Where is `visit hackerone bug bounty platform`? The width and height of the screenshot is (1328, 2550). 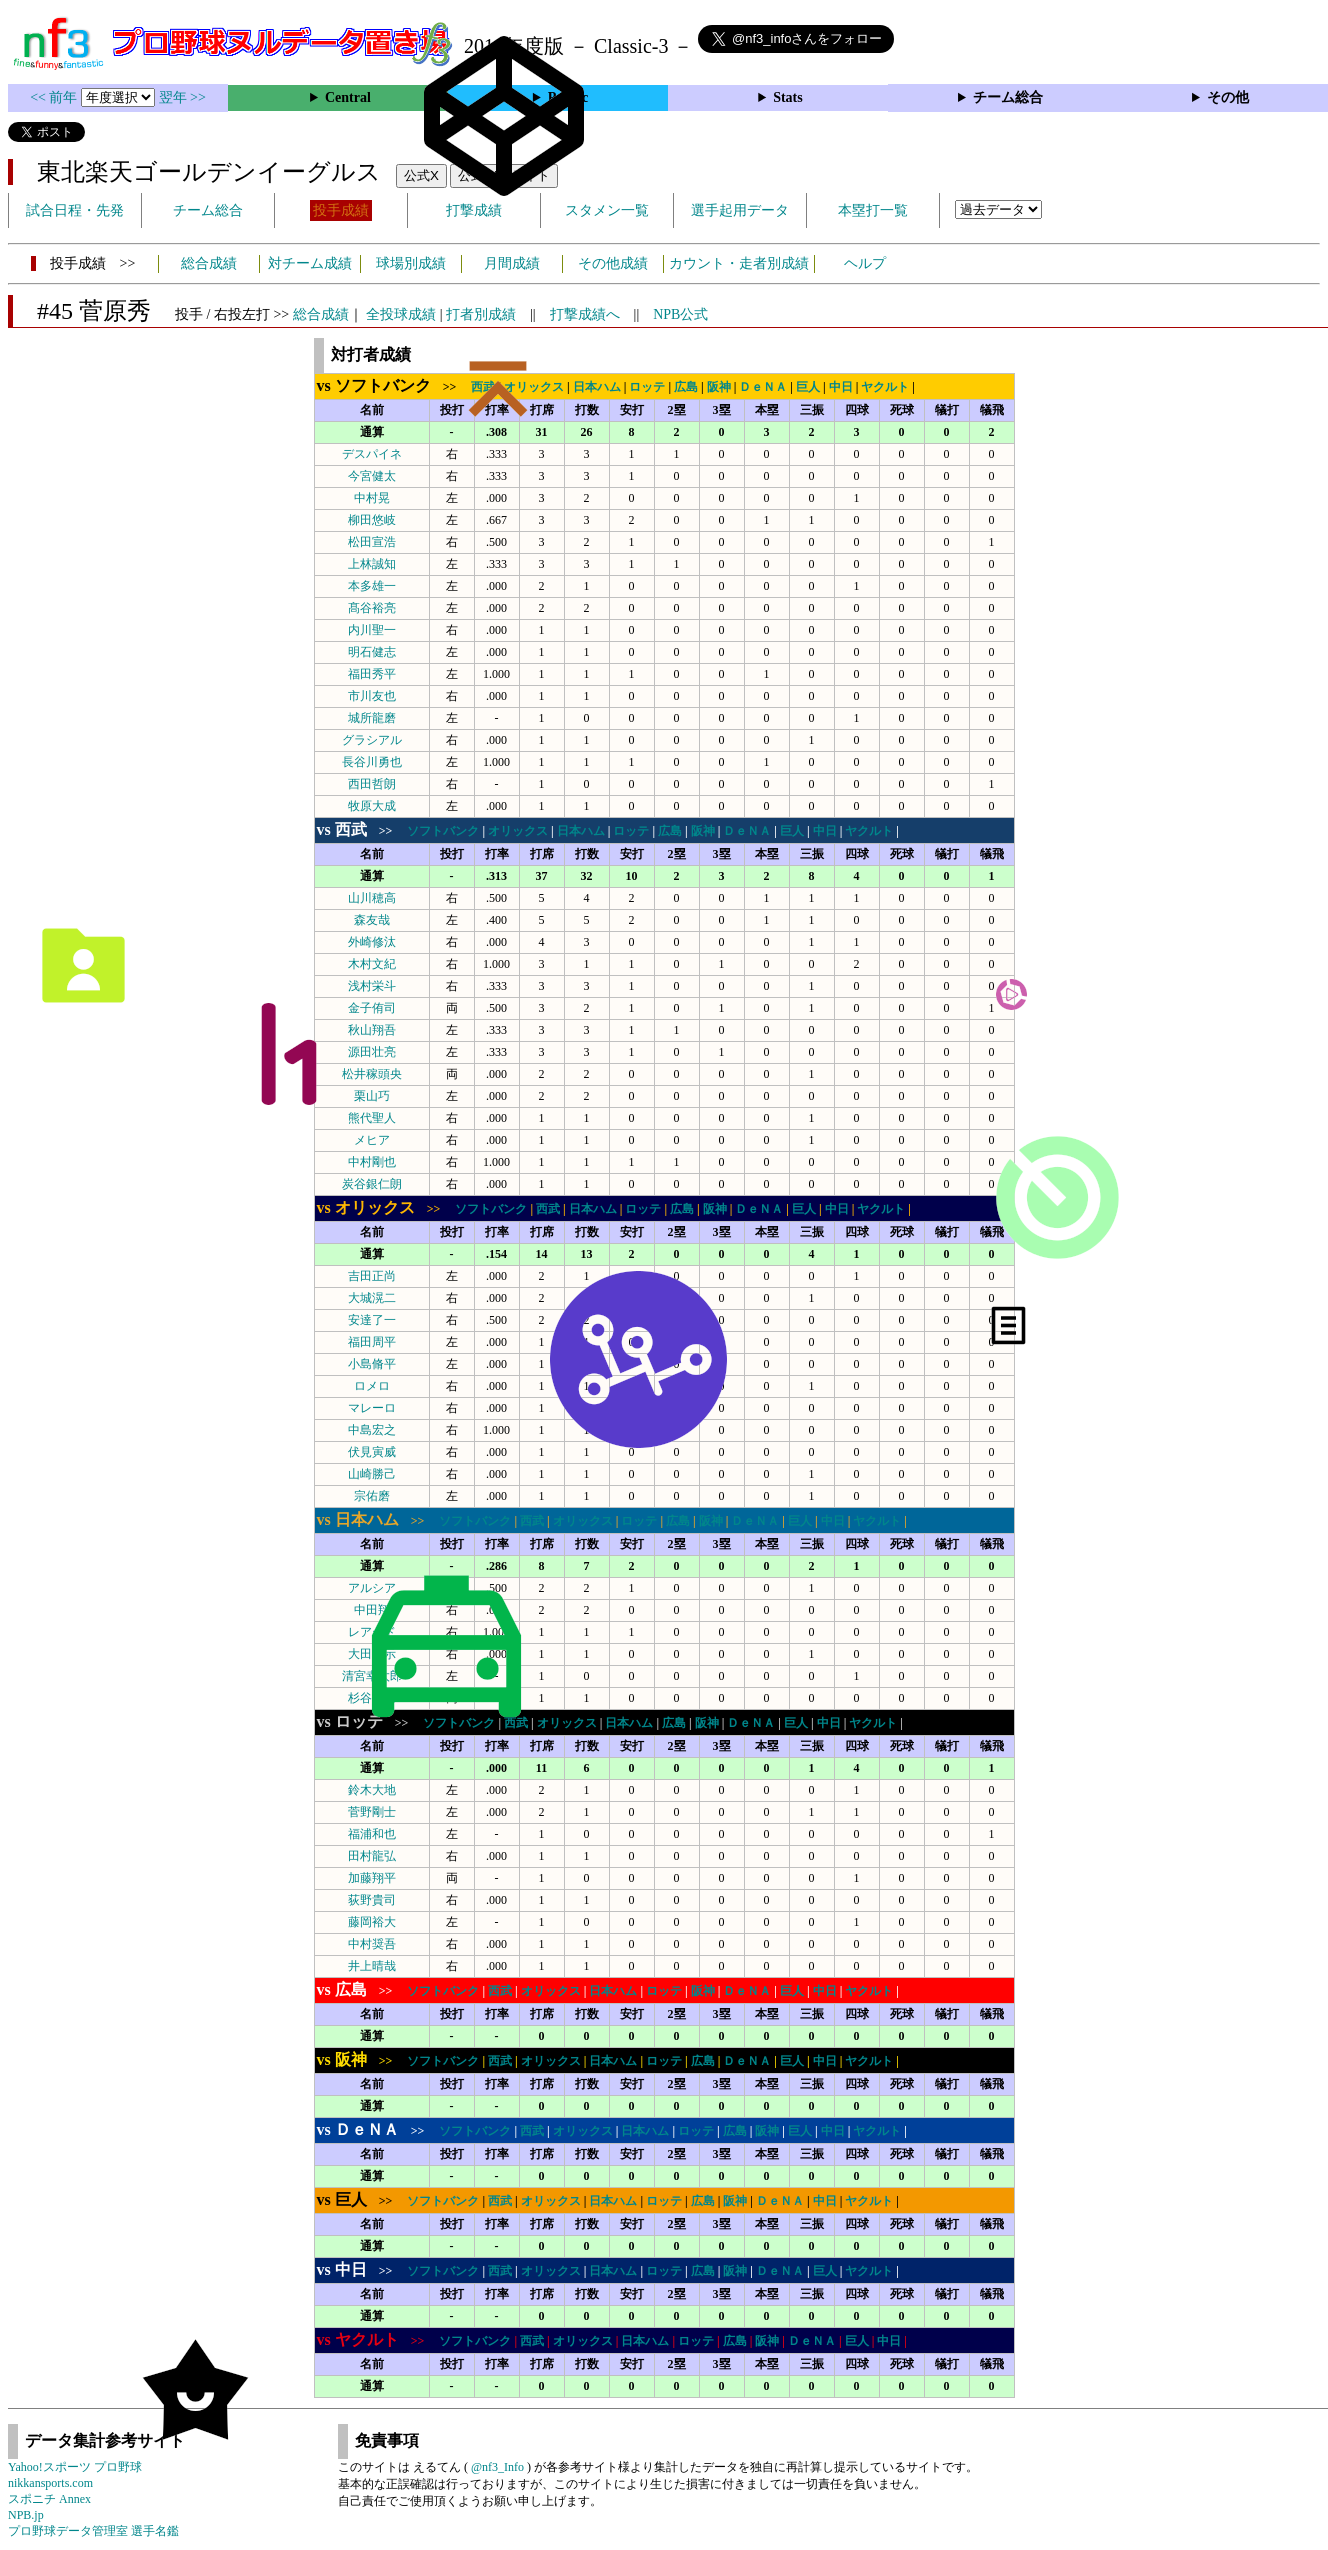
visit hackerone bug bounty platform is located at coordinates (289, 1054).